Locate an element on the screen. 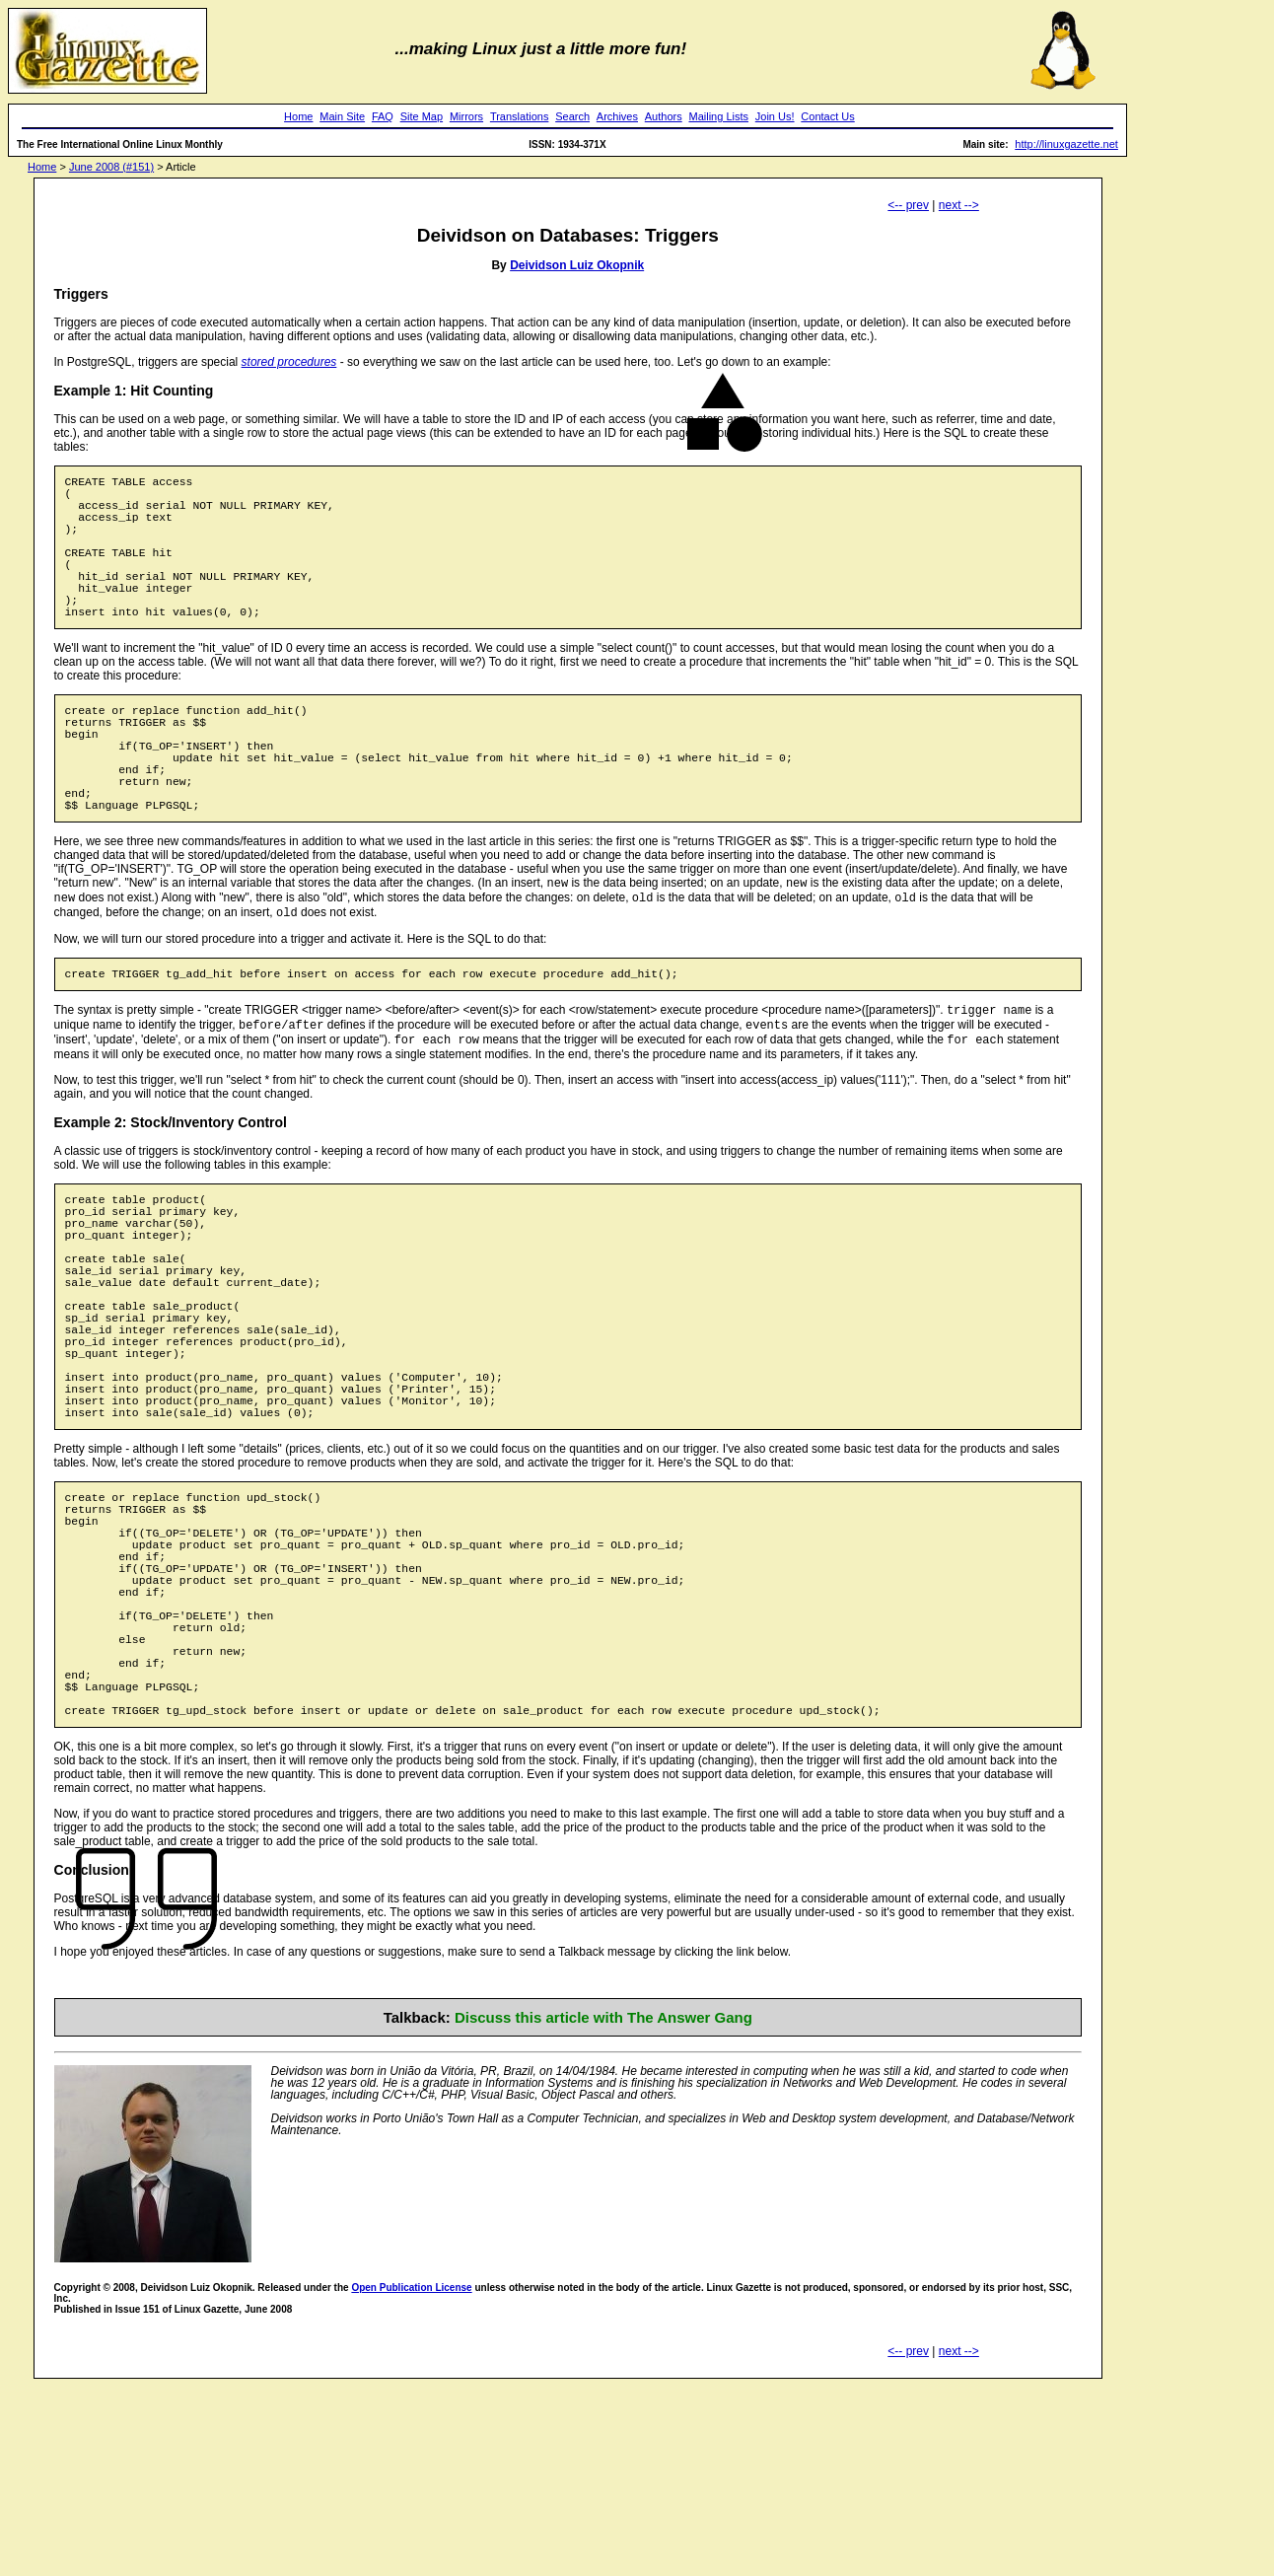  view testimonials or quotes is located at coordinates (146, 1896).